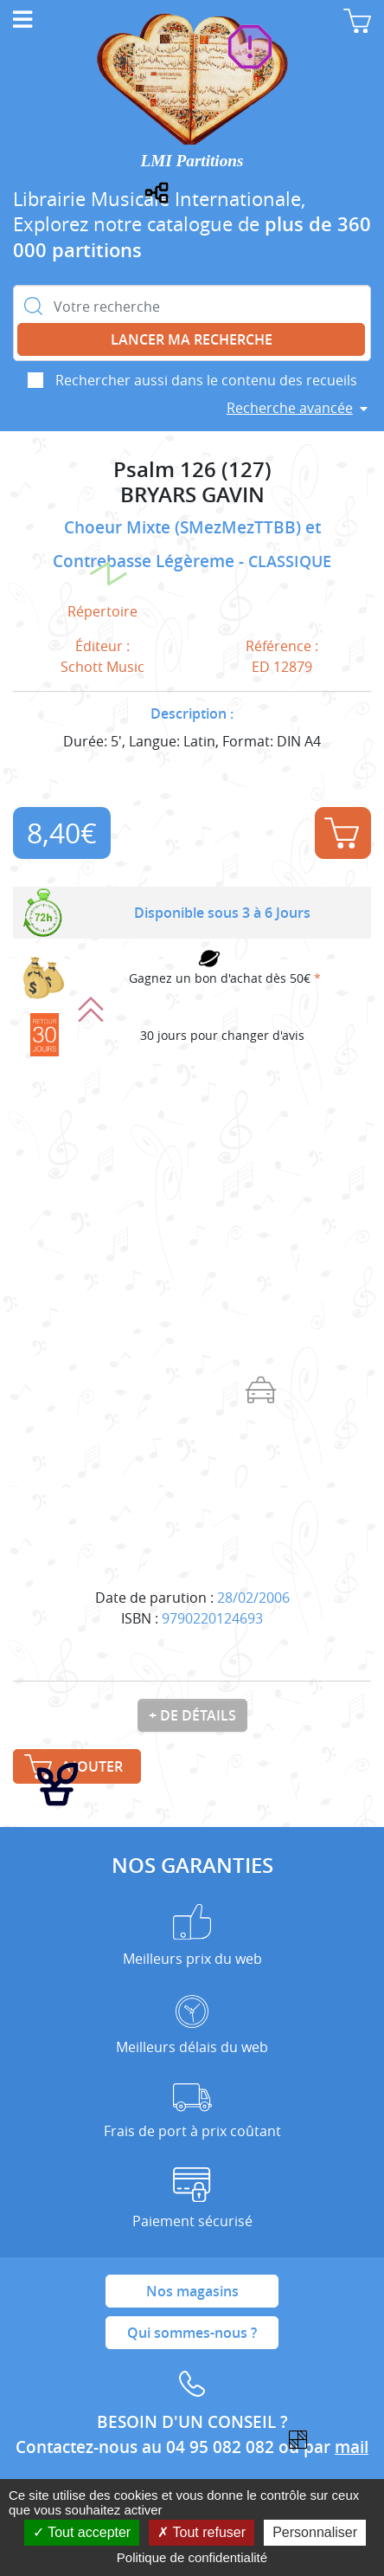 The width and height of the screenshot is (384, 2576). Describe the element at coordinates (209, 959) in the screenshot. I see `explore global or worldwide content` at that location.